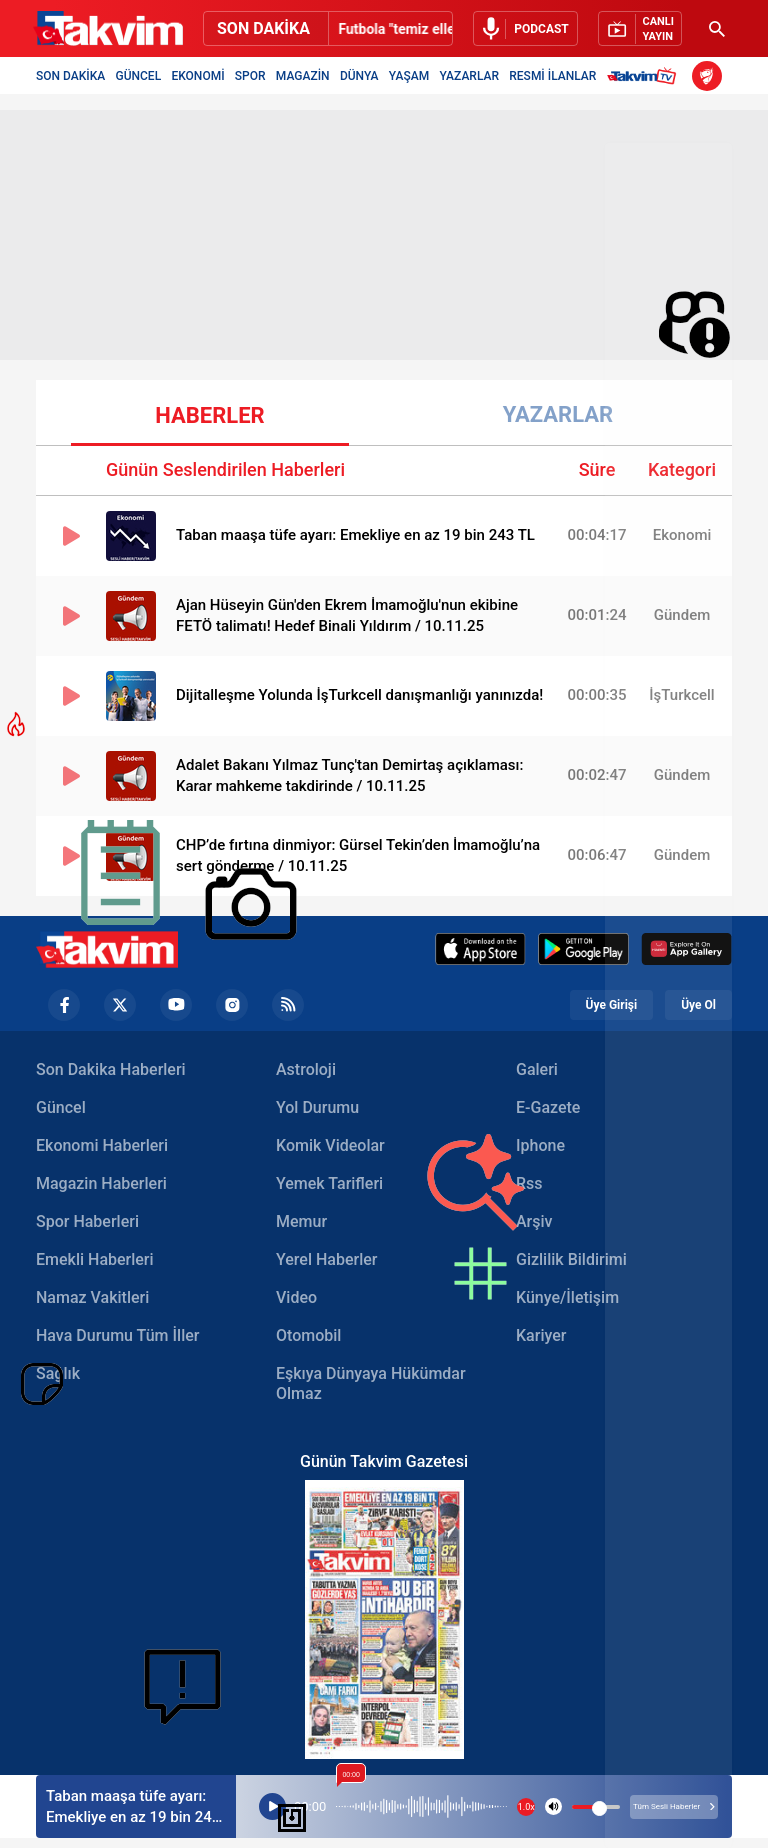 The height and width of the screenshot is (1848, 768). I want to click on report an issue or problem, so click(182, 1687).